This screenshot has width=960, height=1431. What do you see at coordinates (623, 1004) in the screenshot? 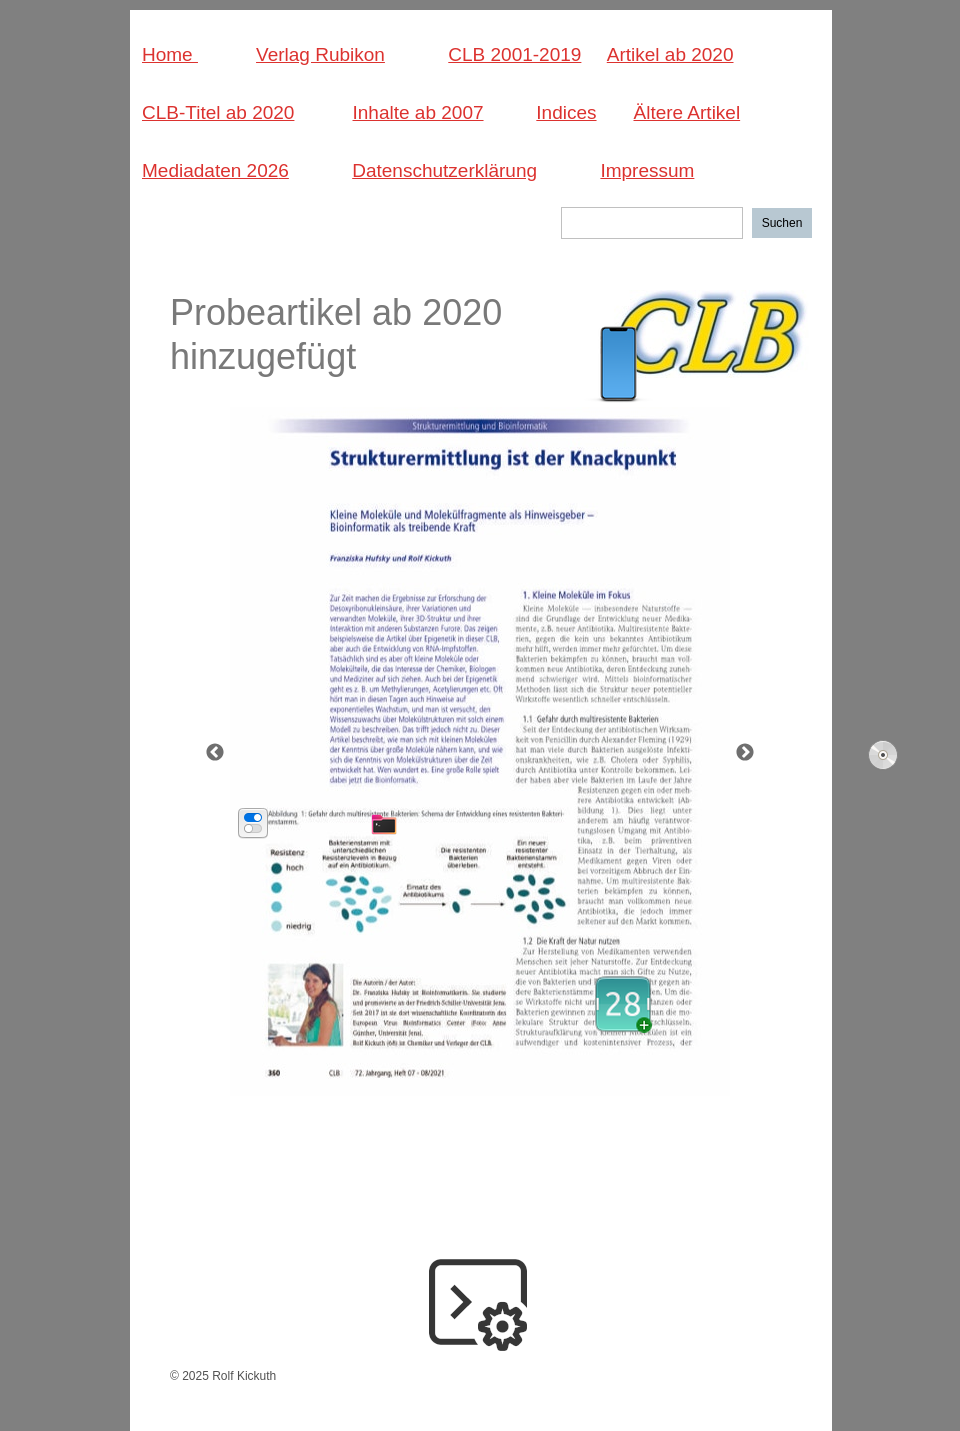
I see `create a new calendar appointment` at bounding box center [623, 1004].